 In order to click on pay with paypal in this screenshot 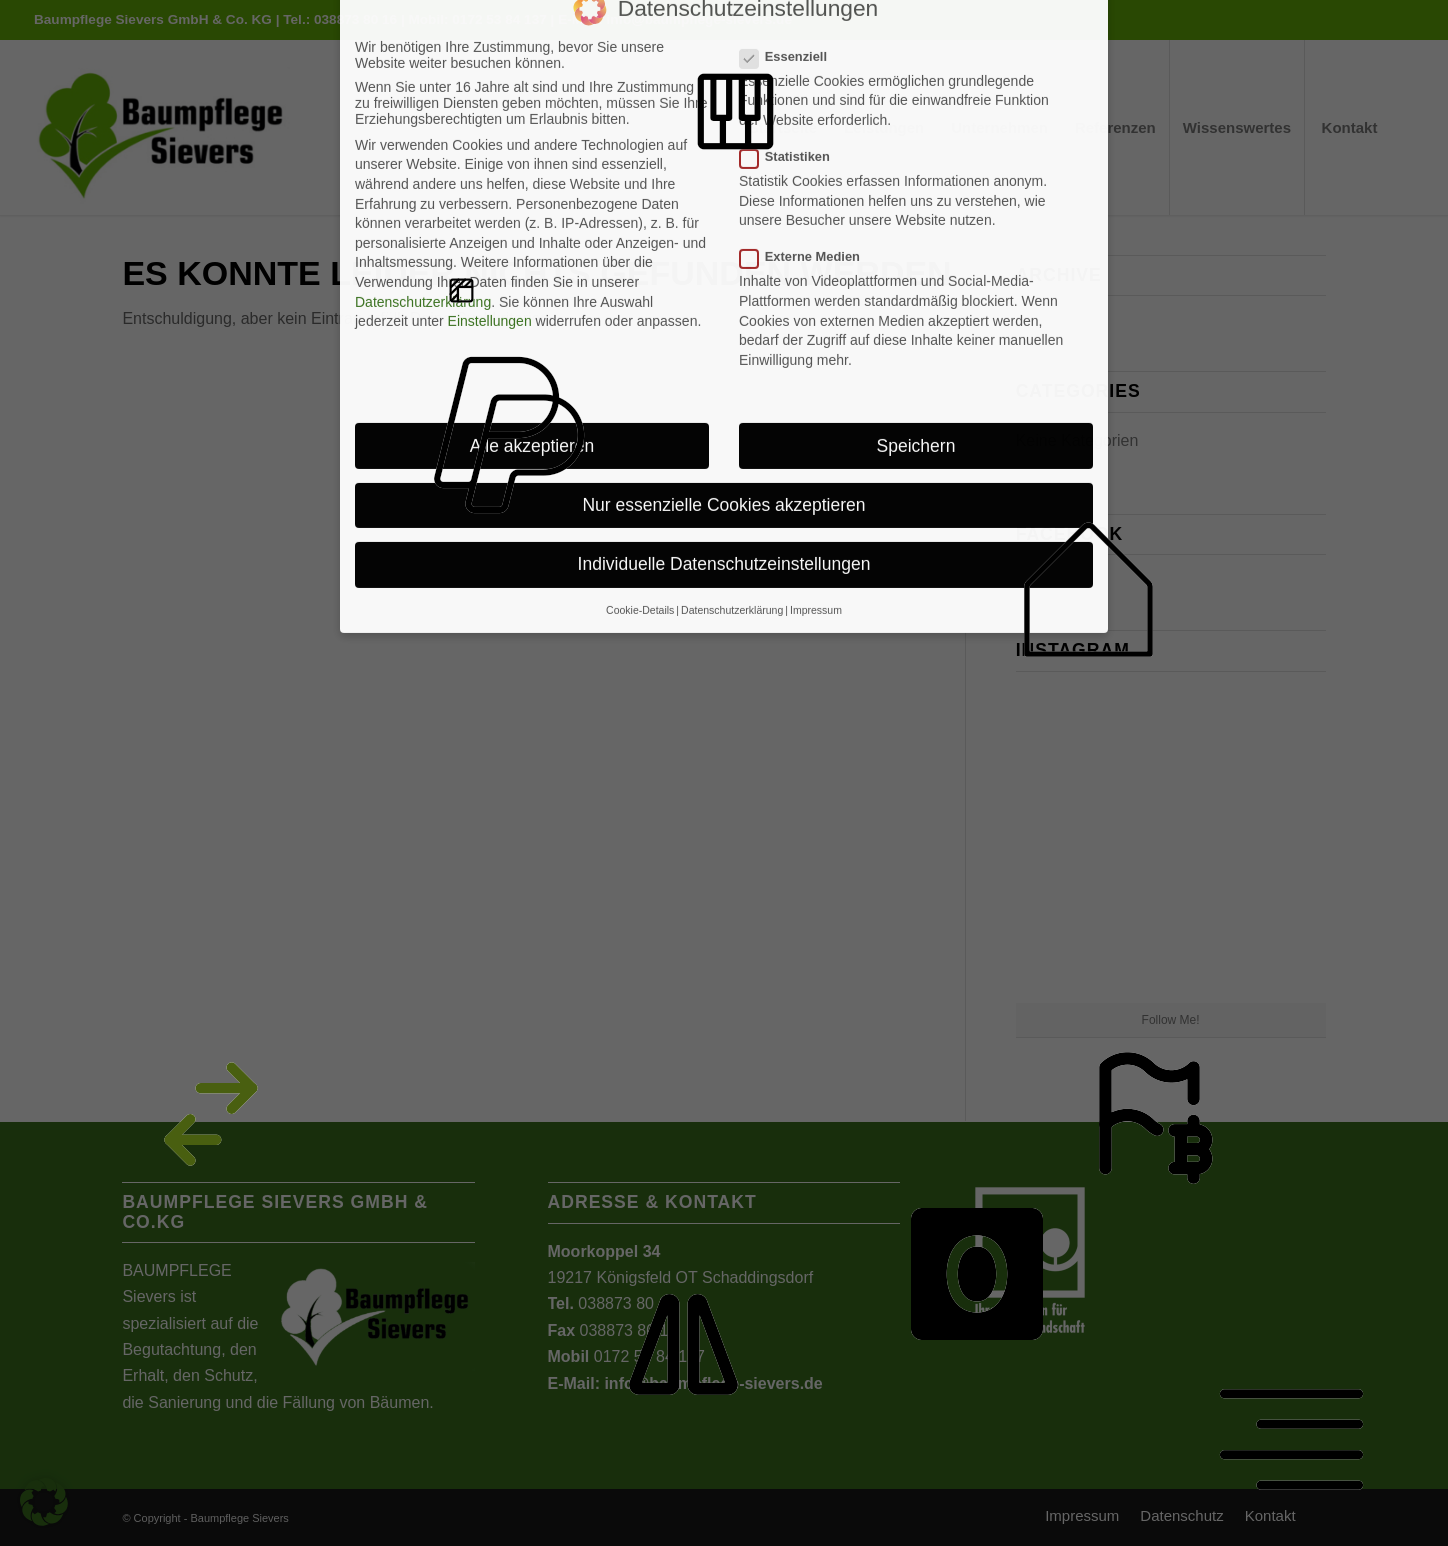, I will do `click(506, 435)`.